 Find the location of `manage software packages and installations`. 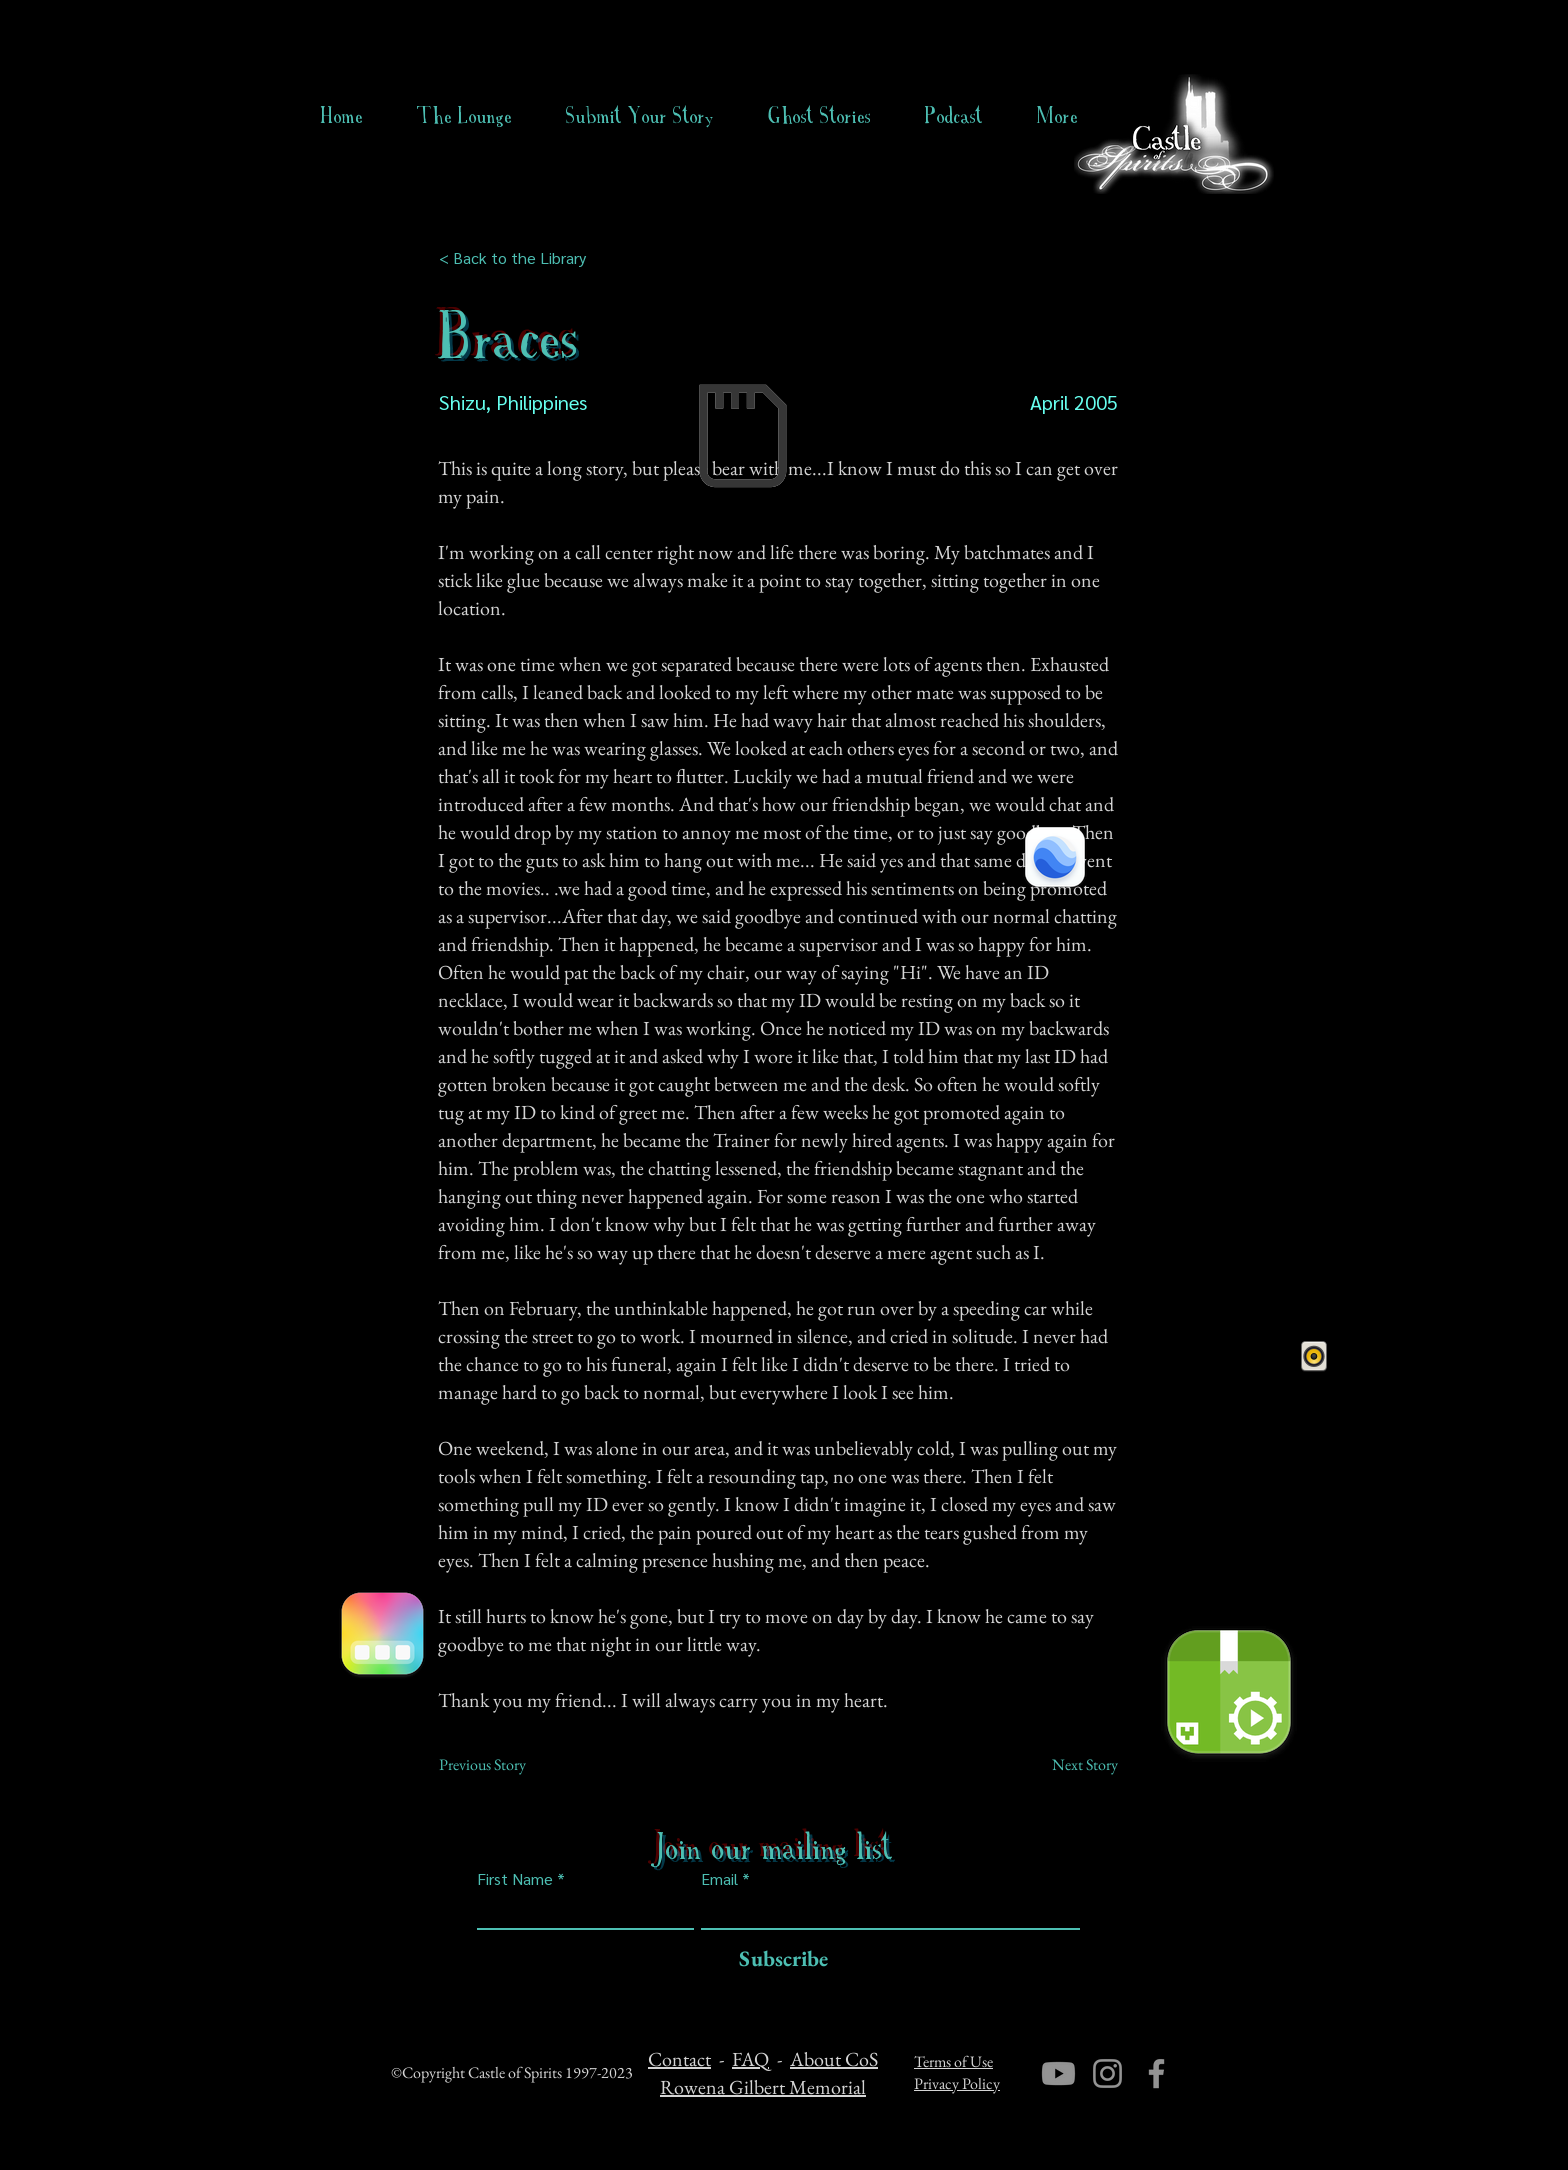

manage software packages and installations is located at coordinates (1229, 1694).